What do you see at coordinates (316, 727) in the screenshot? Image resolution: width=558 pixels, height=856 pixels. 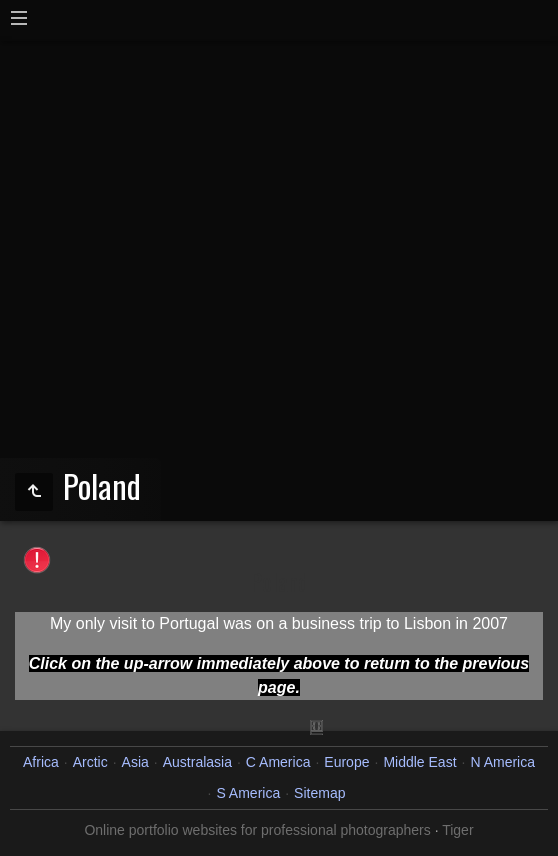 I see `open developer documentation` at bounding box center [316, 727].